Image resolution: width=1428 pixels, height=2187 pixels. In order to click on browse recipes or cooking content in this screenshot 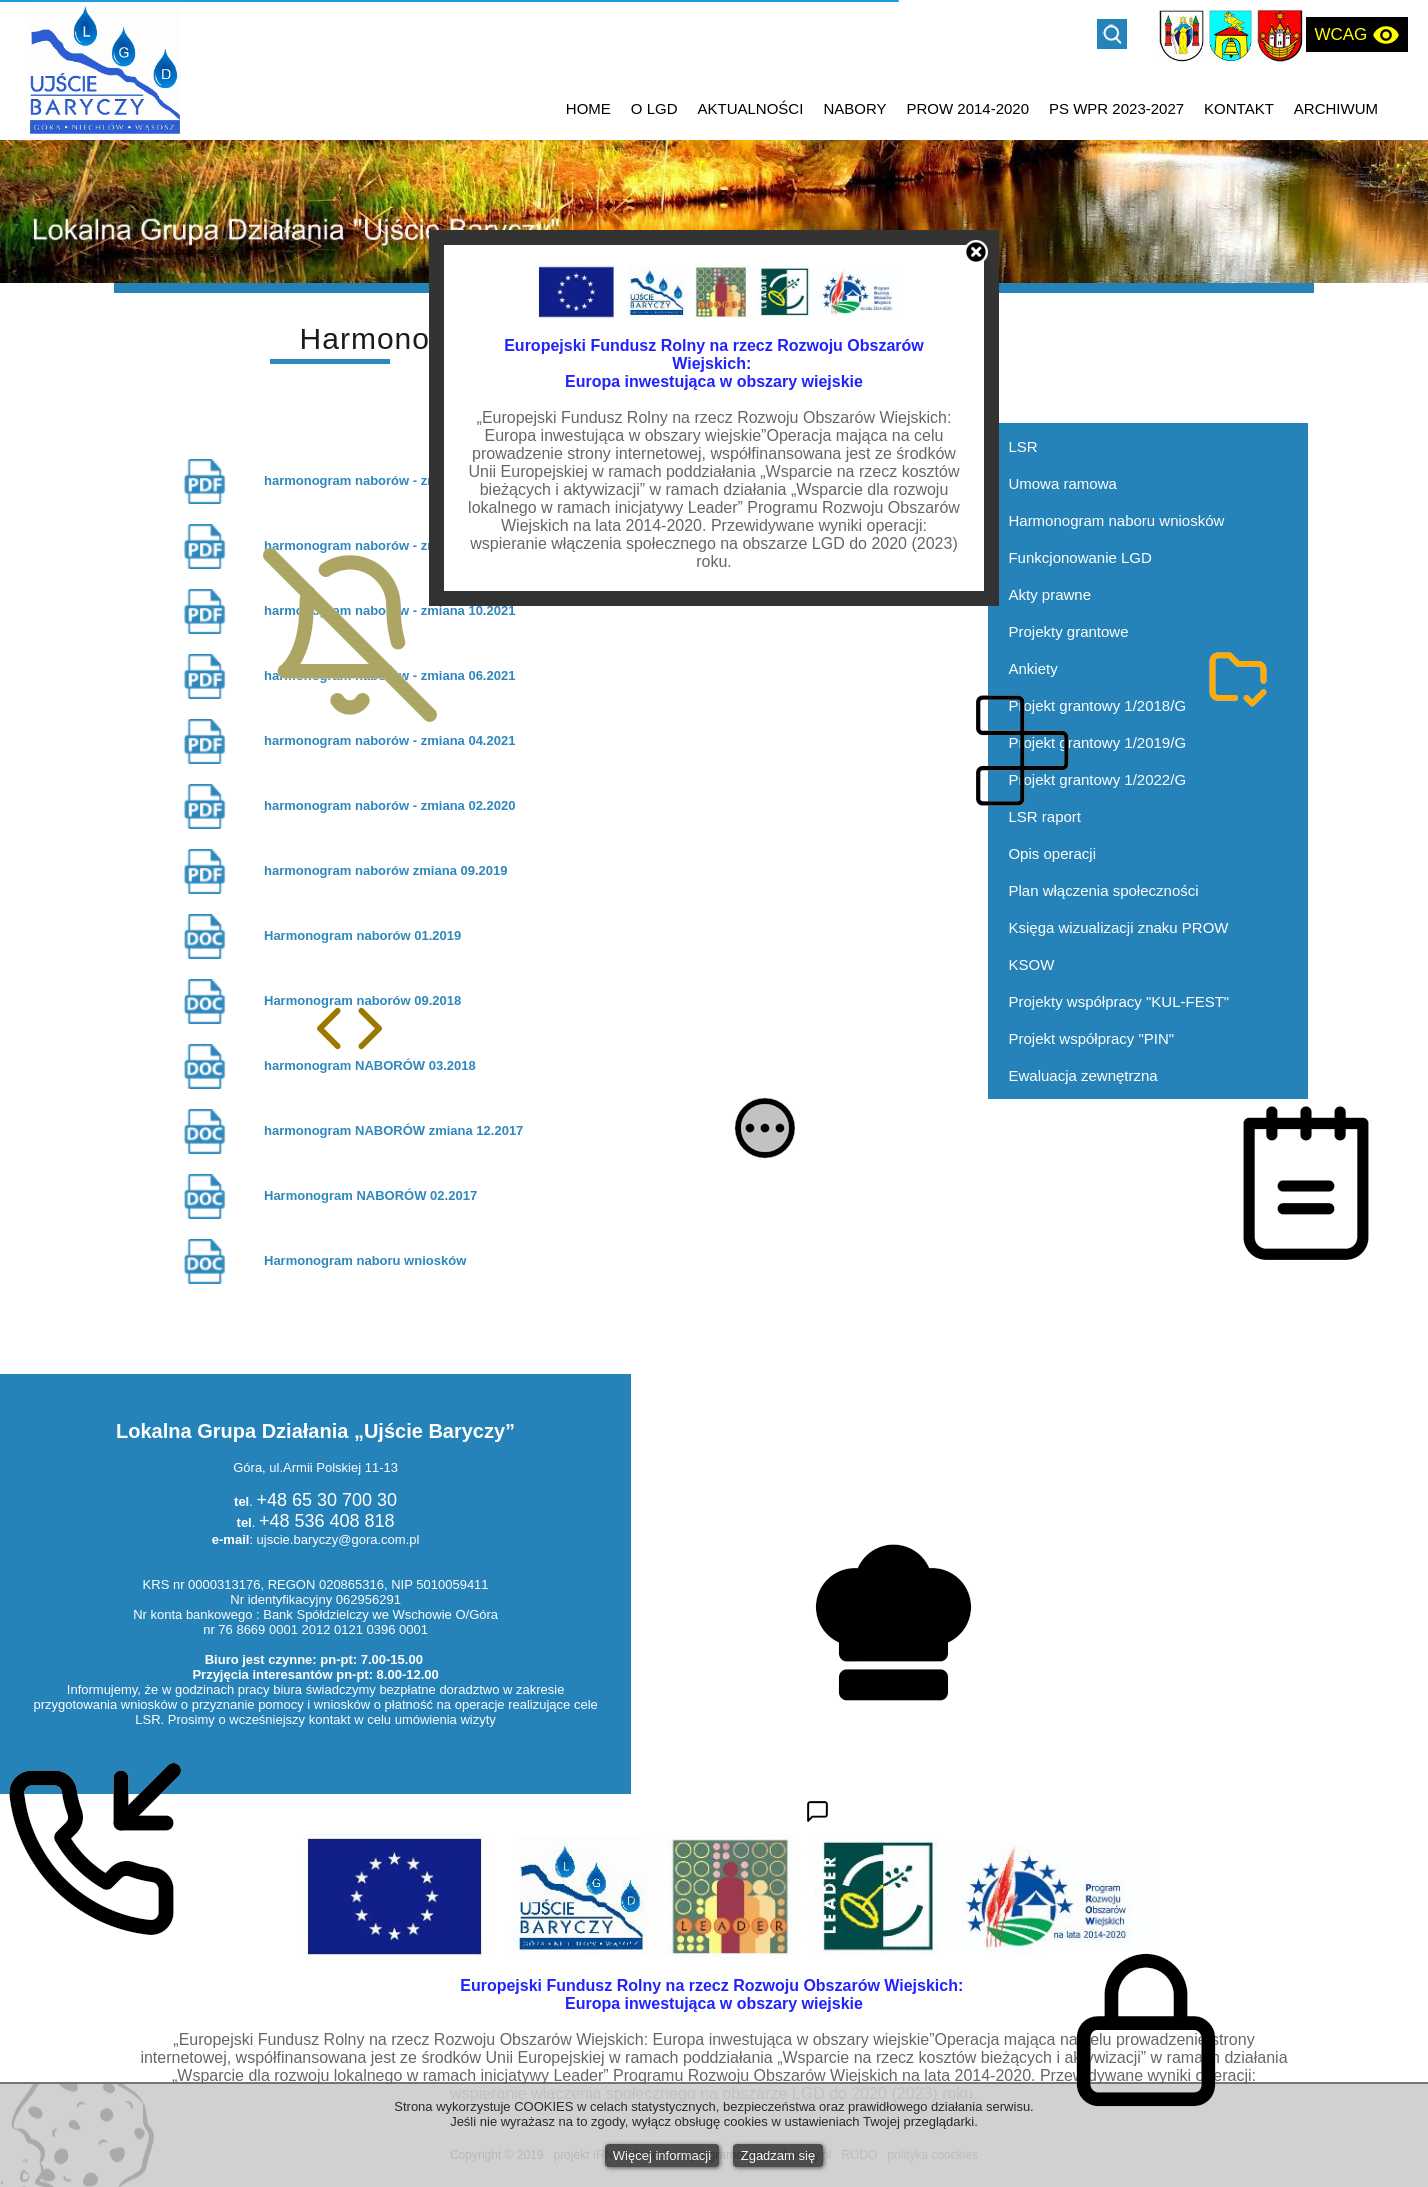, I will do `click(893, 1622)`.